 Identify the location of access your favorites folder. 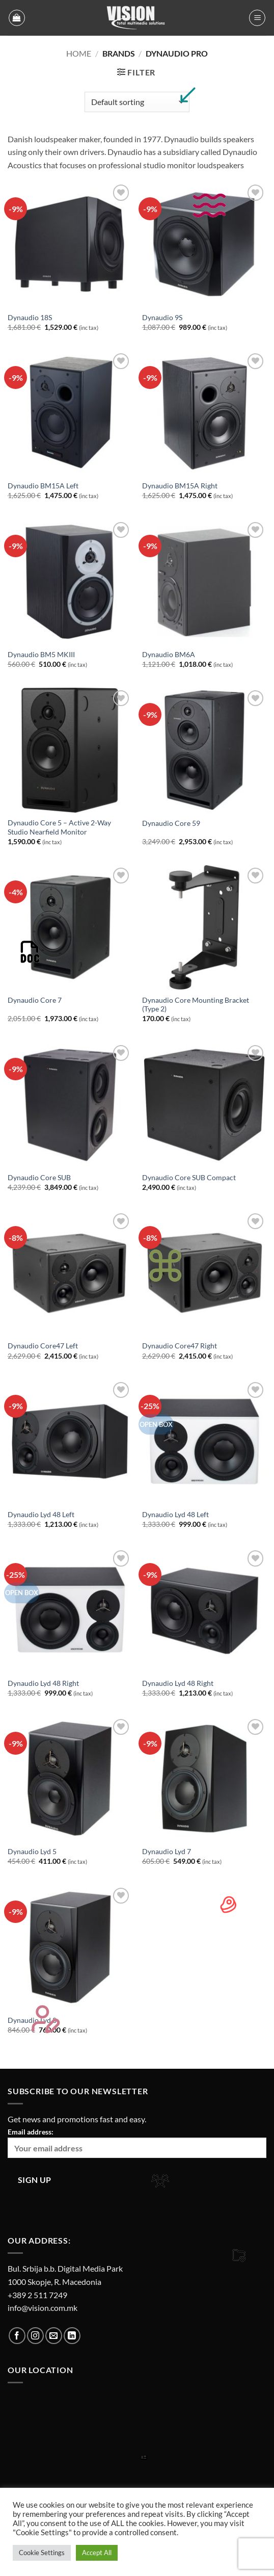
(239, 2255).